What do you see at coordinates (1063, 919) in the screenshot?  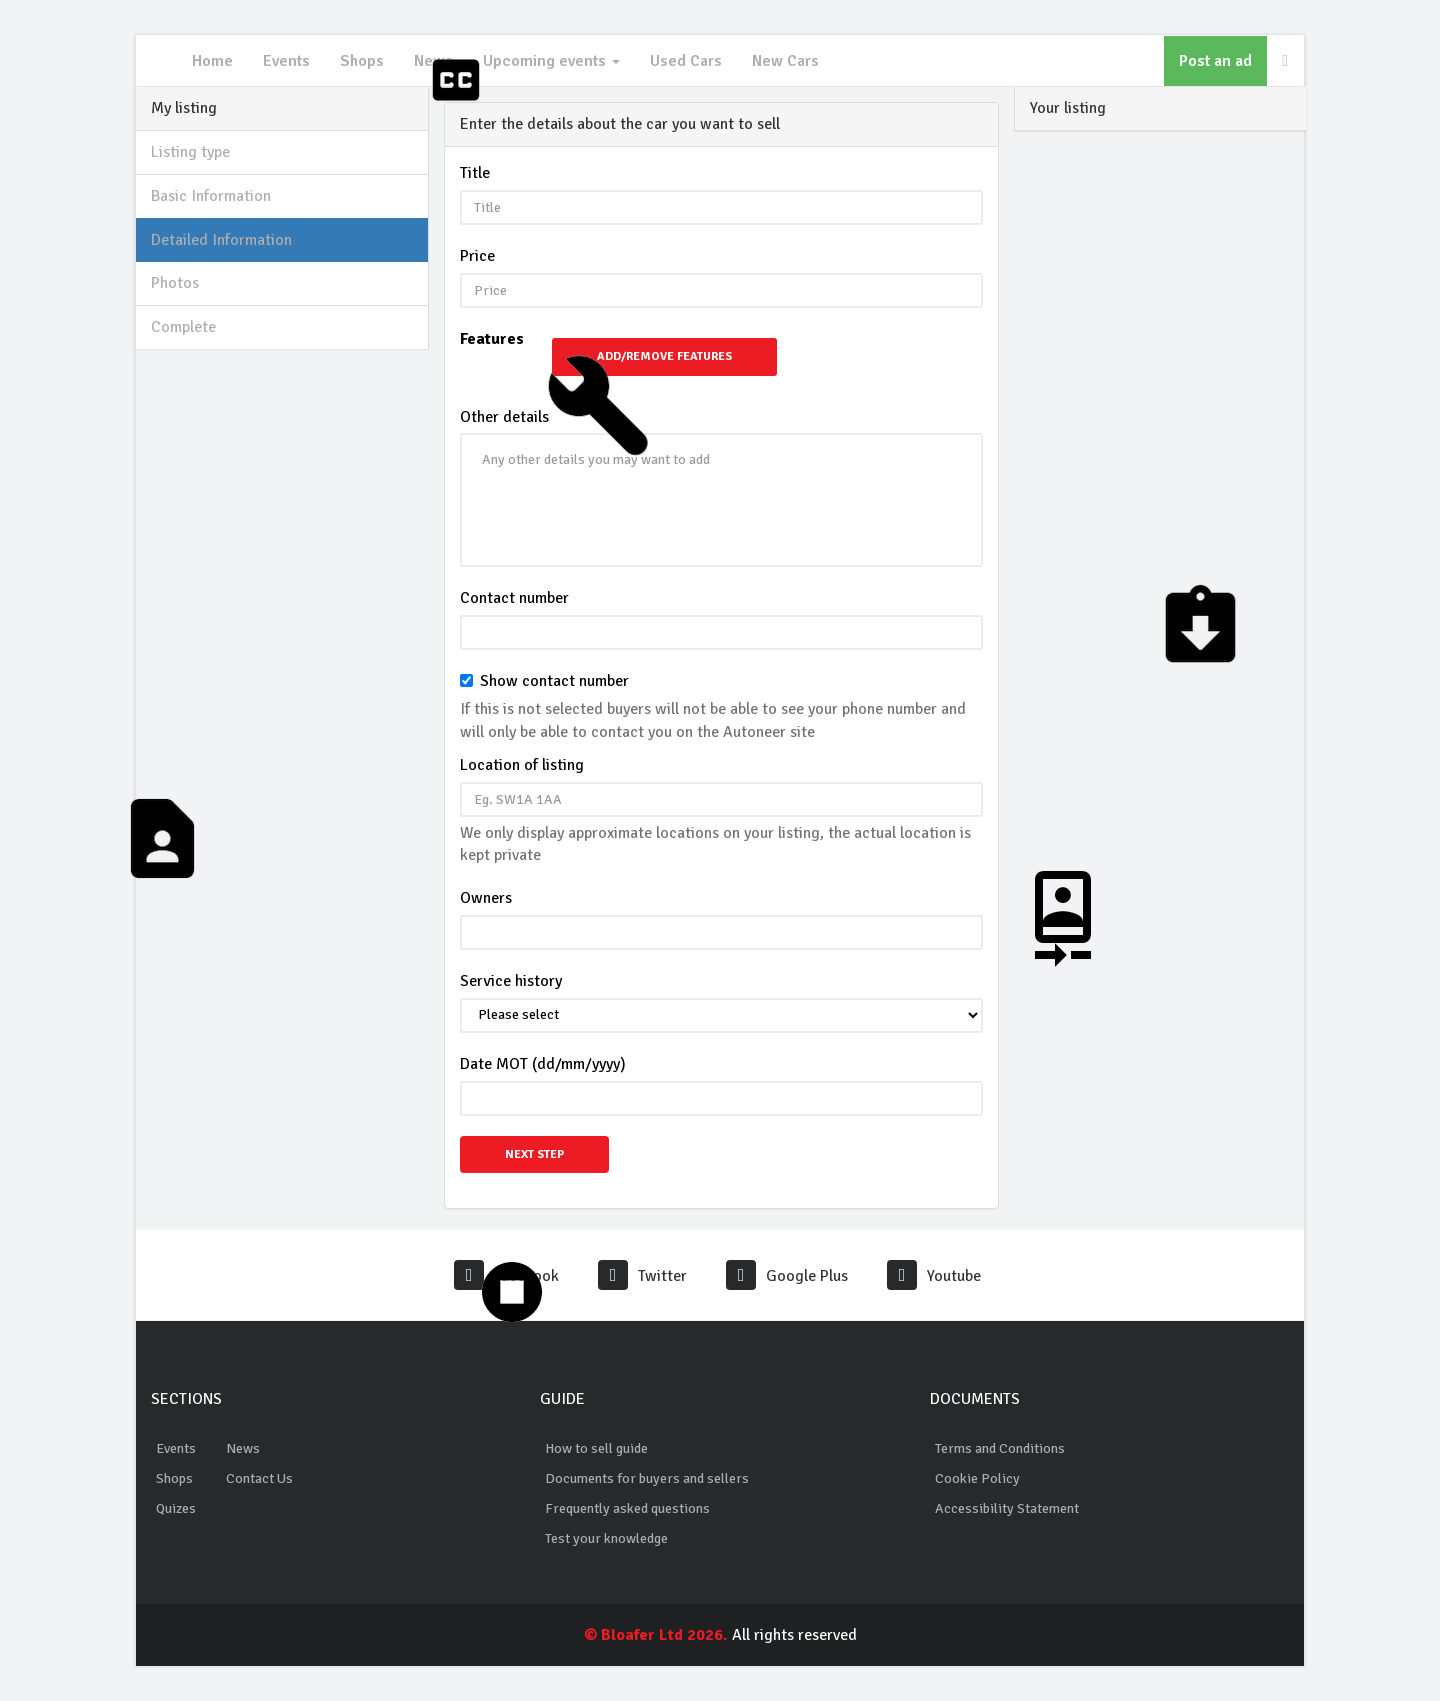 I see `switch to front-facing camera` at bounding box center [1063, 919].